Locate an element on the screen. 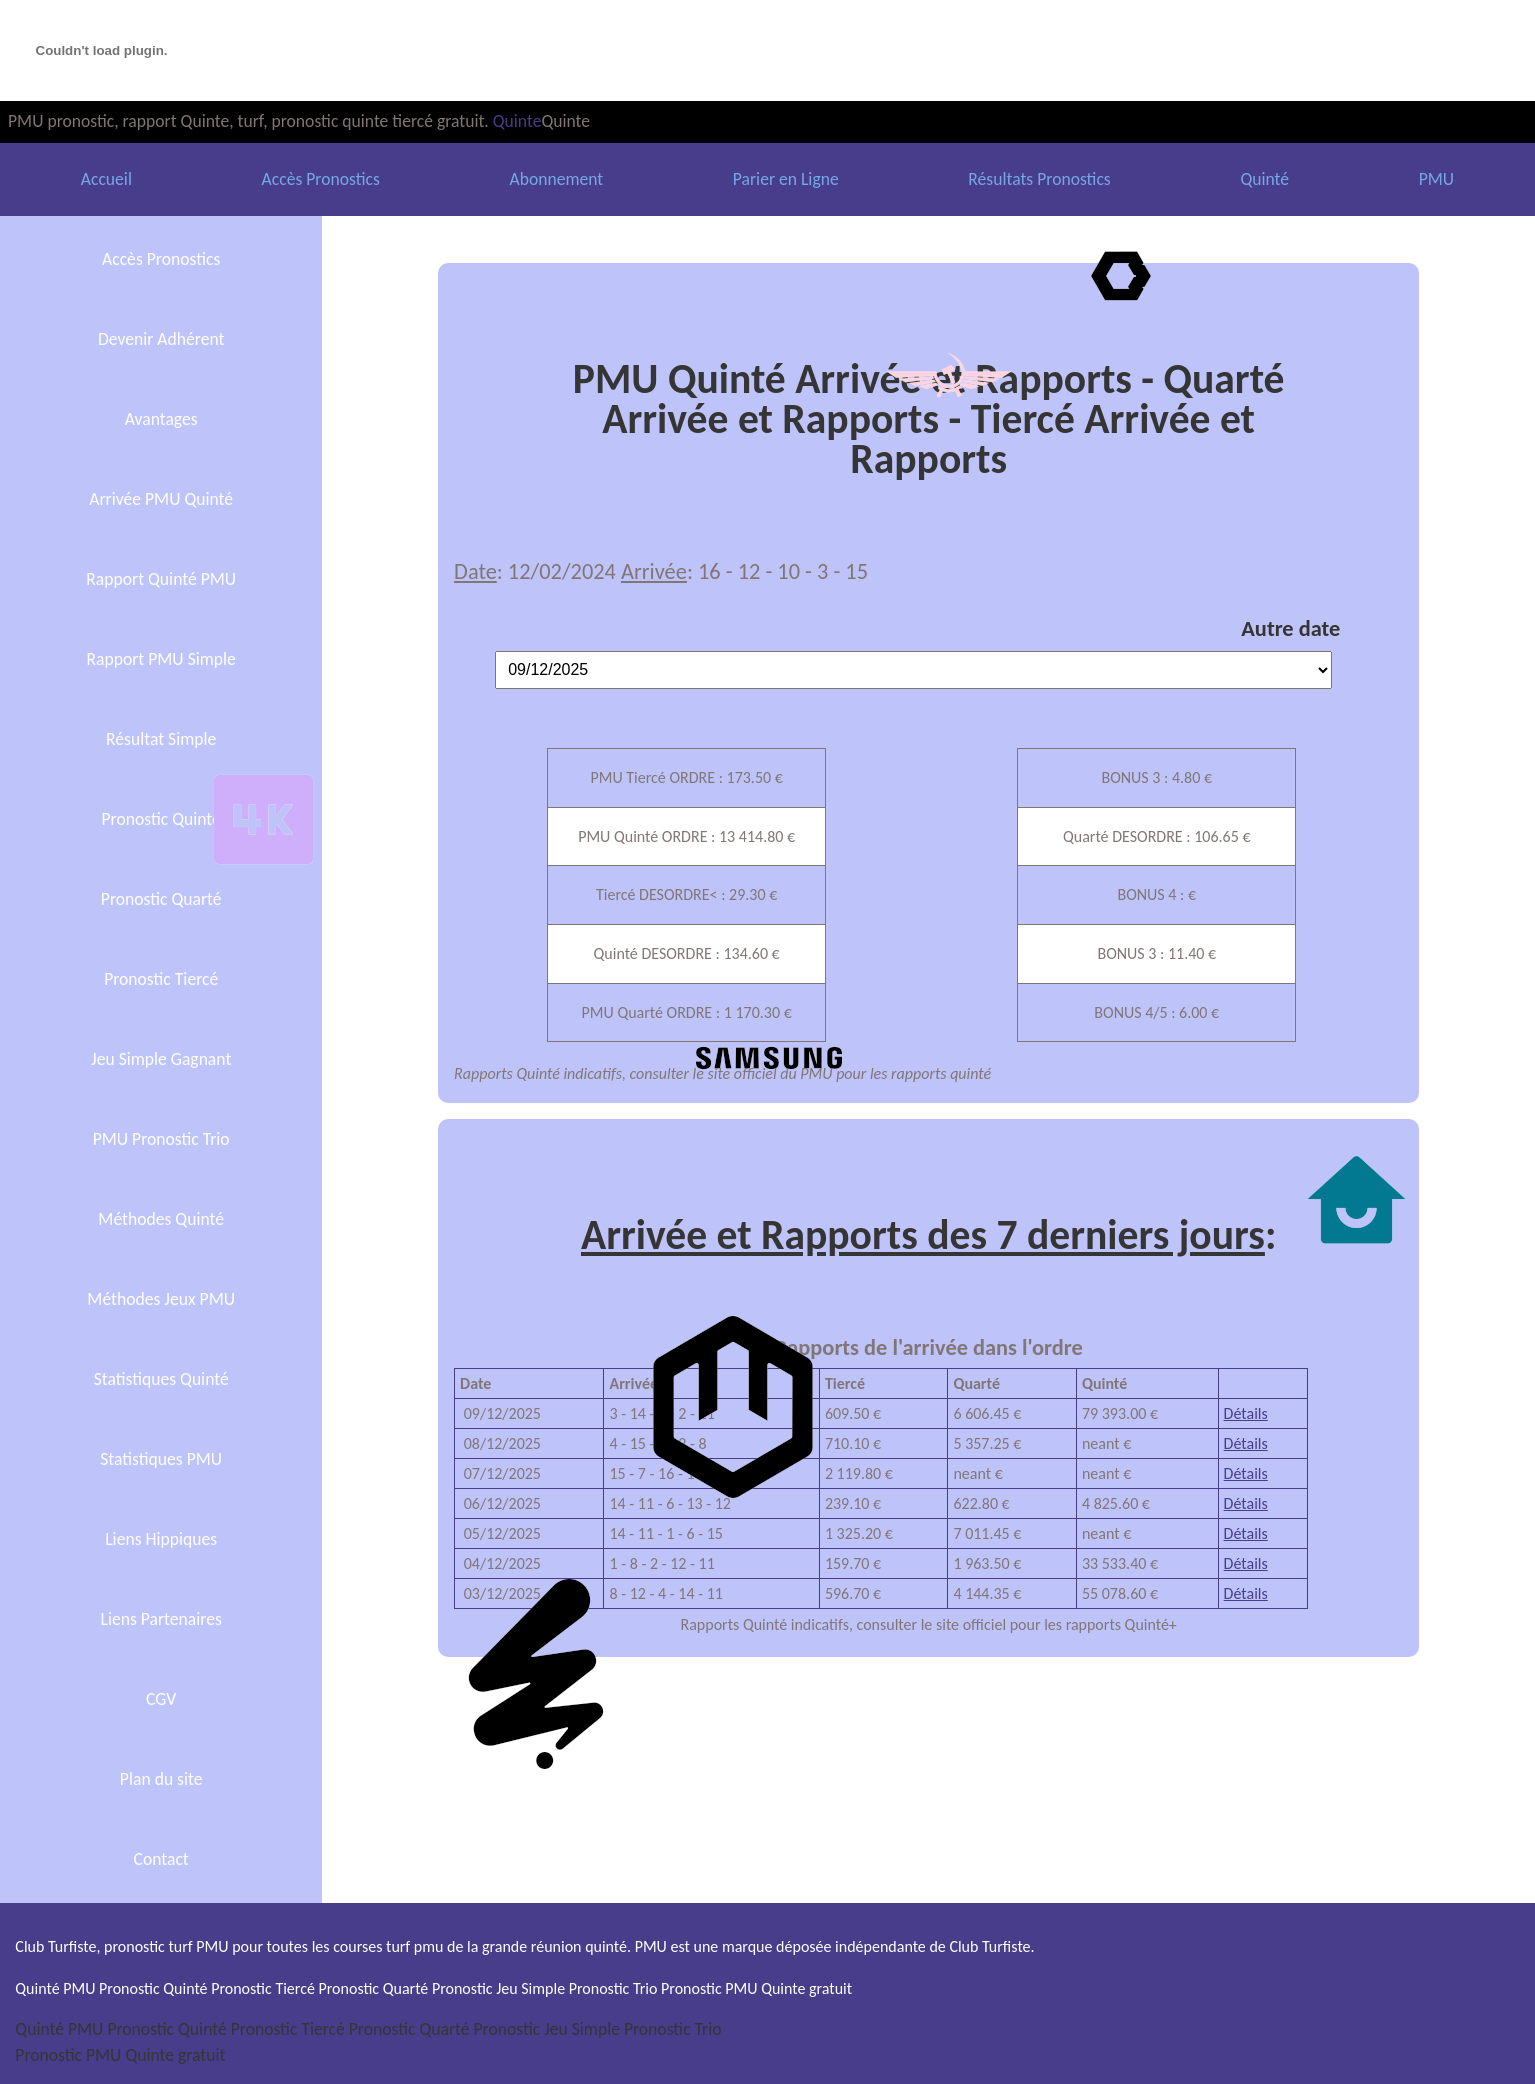 Image resolution: width=1535 pixels, height=2084 pixels. visit envato marketplace is located at coordinates (536, 1674).